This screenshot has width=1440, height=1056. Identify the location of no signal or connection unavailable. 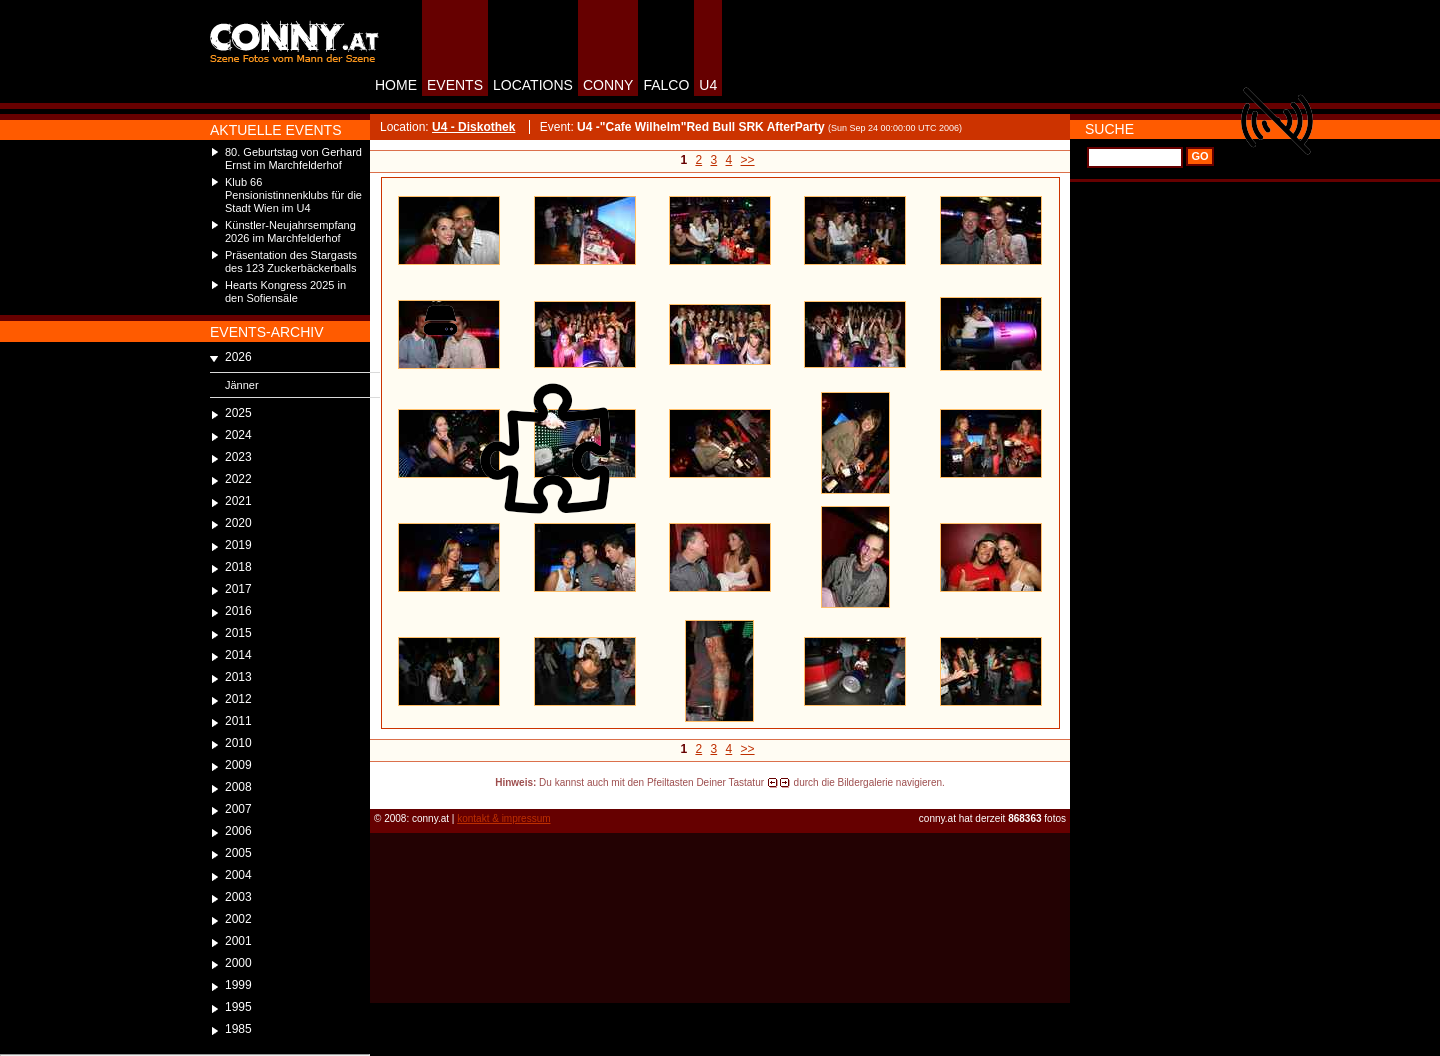
(1277, 121).